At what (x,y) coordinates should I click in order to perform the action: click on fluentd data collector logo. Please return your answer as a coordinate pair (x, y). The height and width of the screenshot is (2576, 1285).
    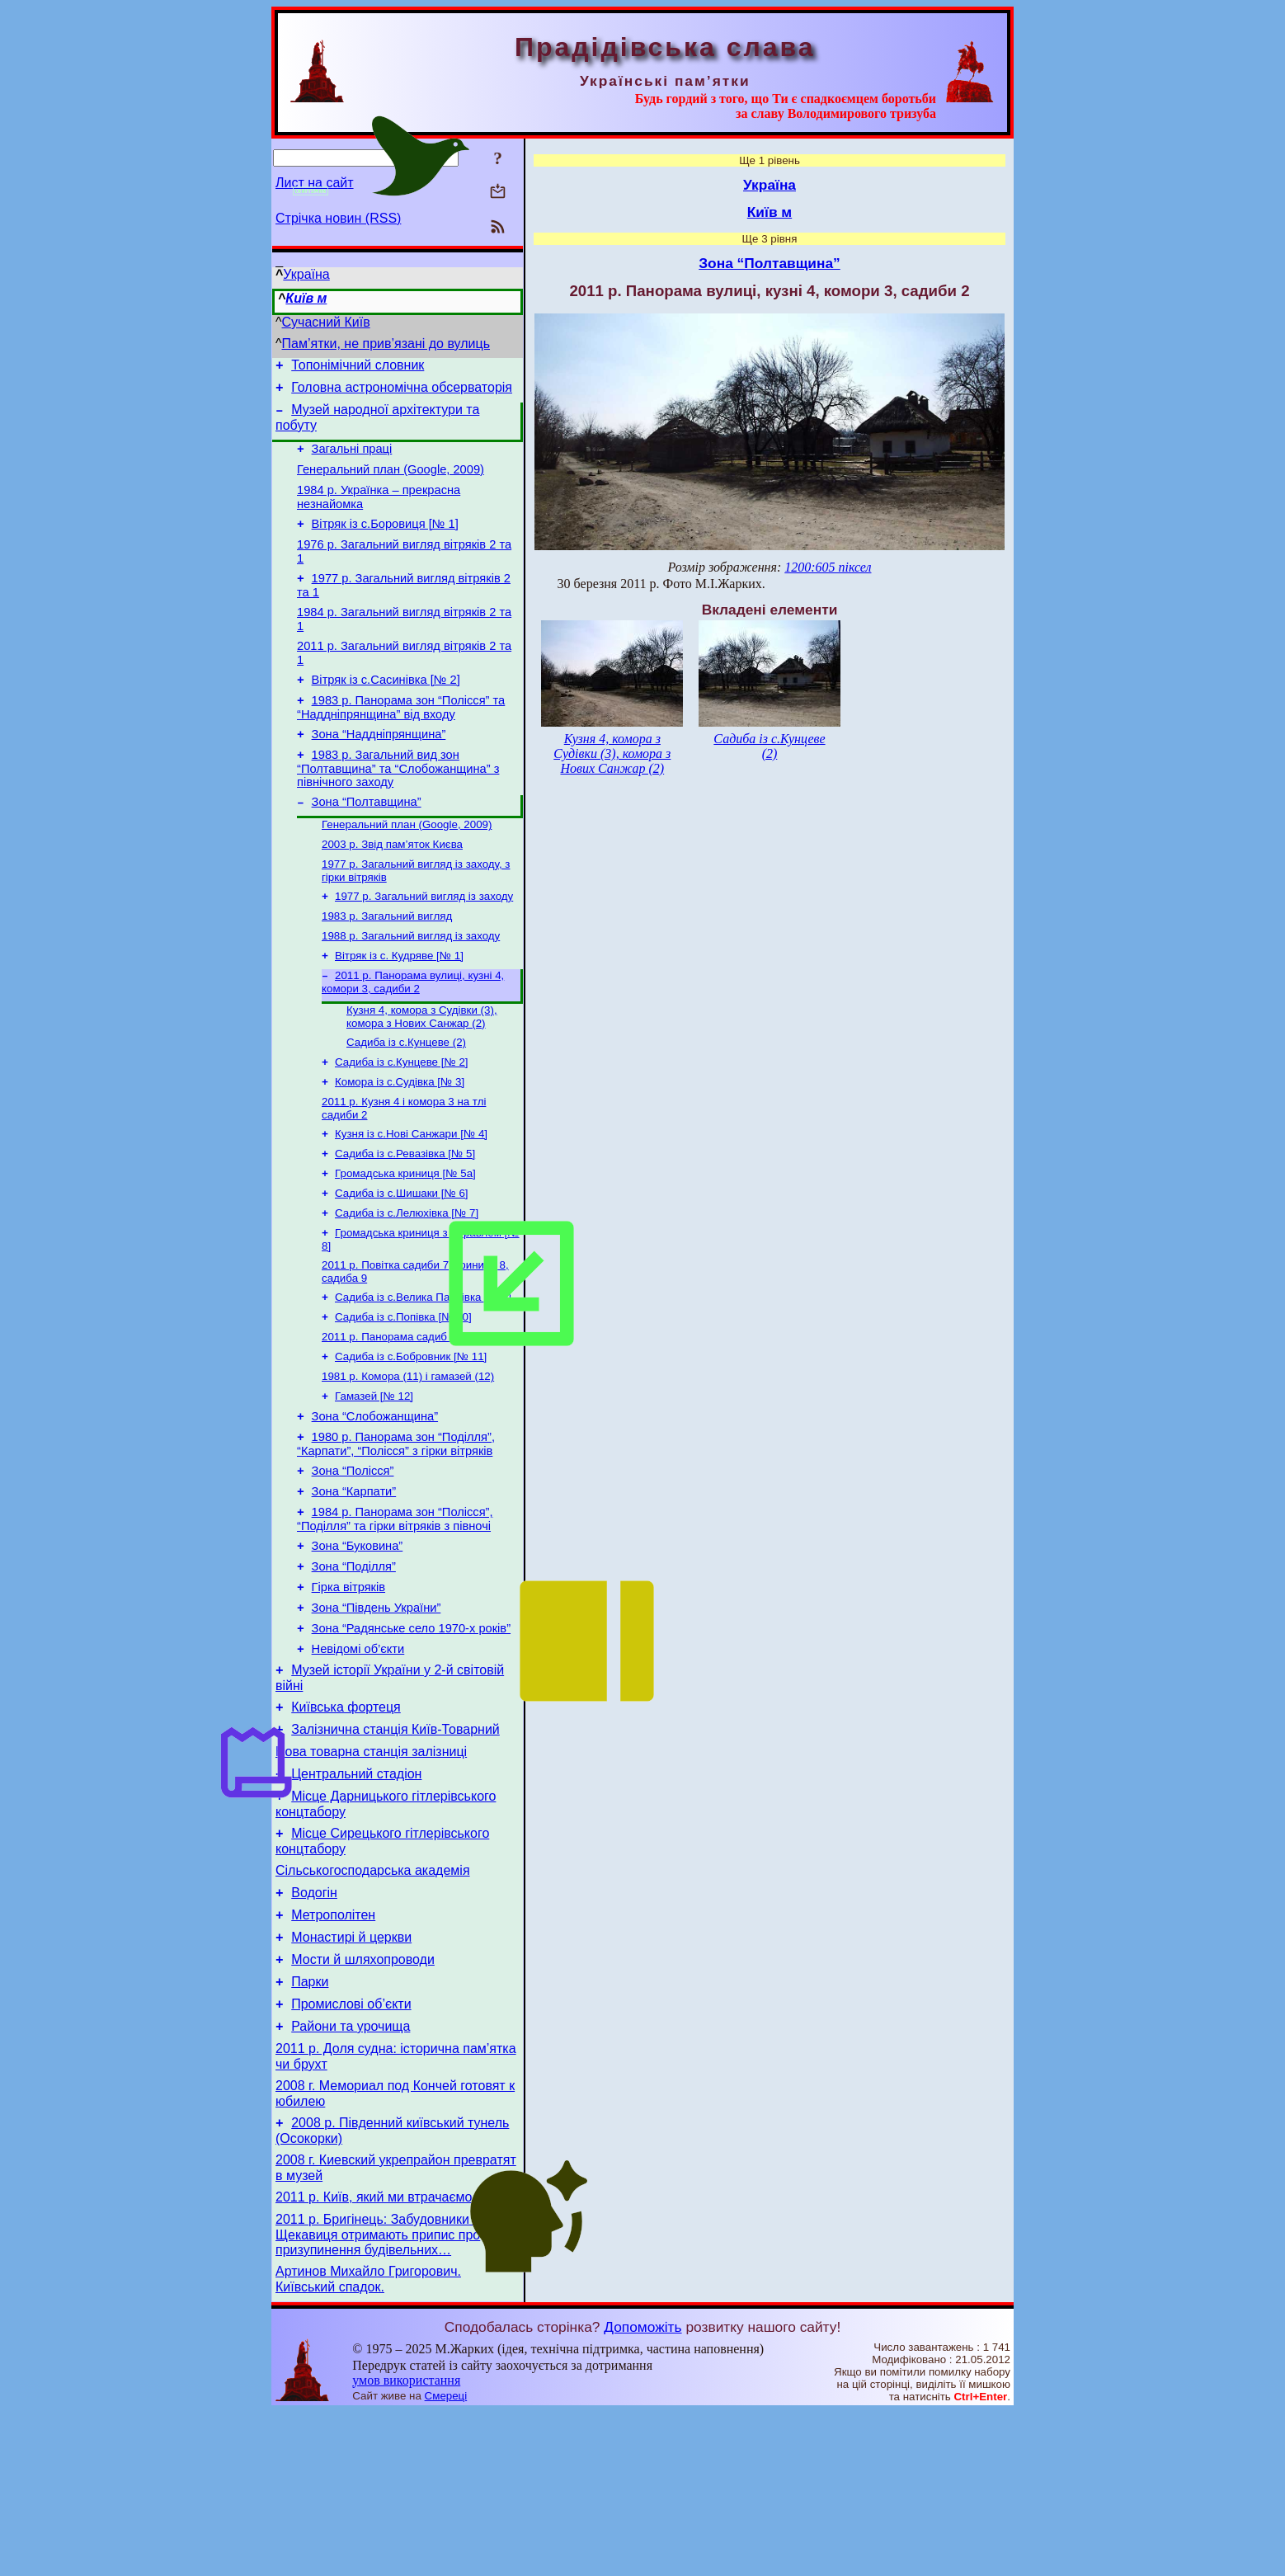
    Looking at the image, I should click on (421, 156).